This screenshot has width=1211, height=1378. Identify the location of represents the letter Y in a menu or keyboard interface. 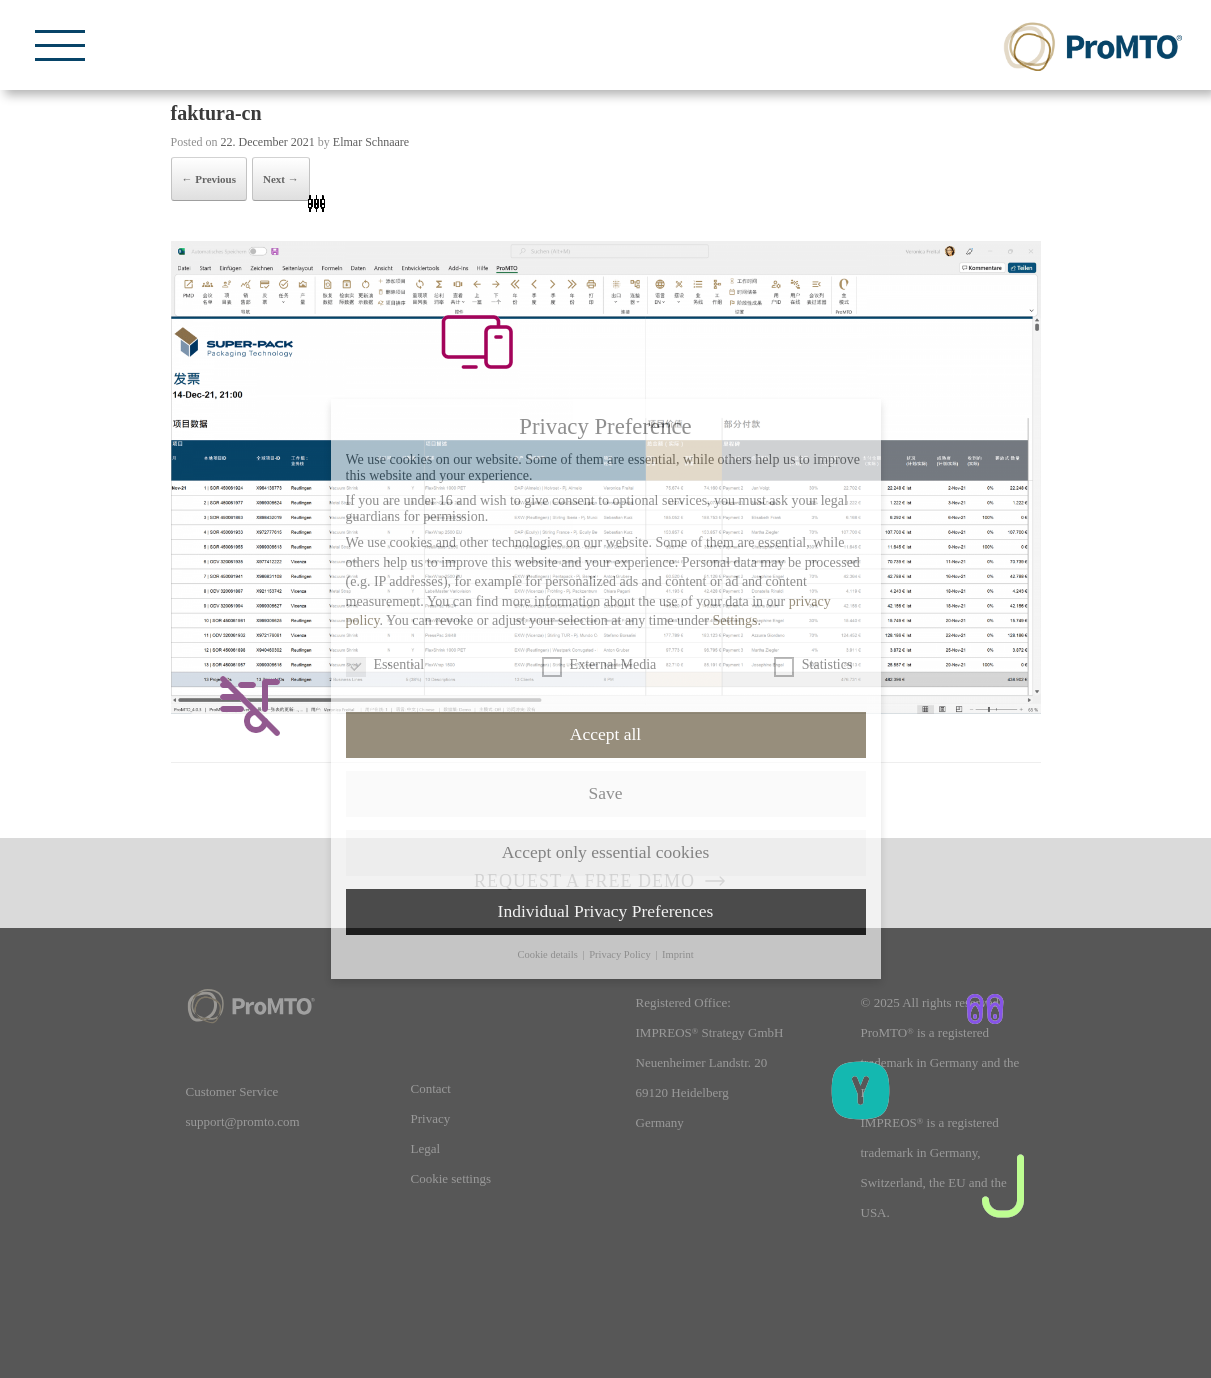
(860, 1090).